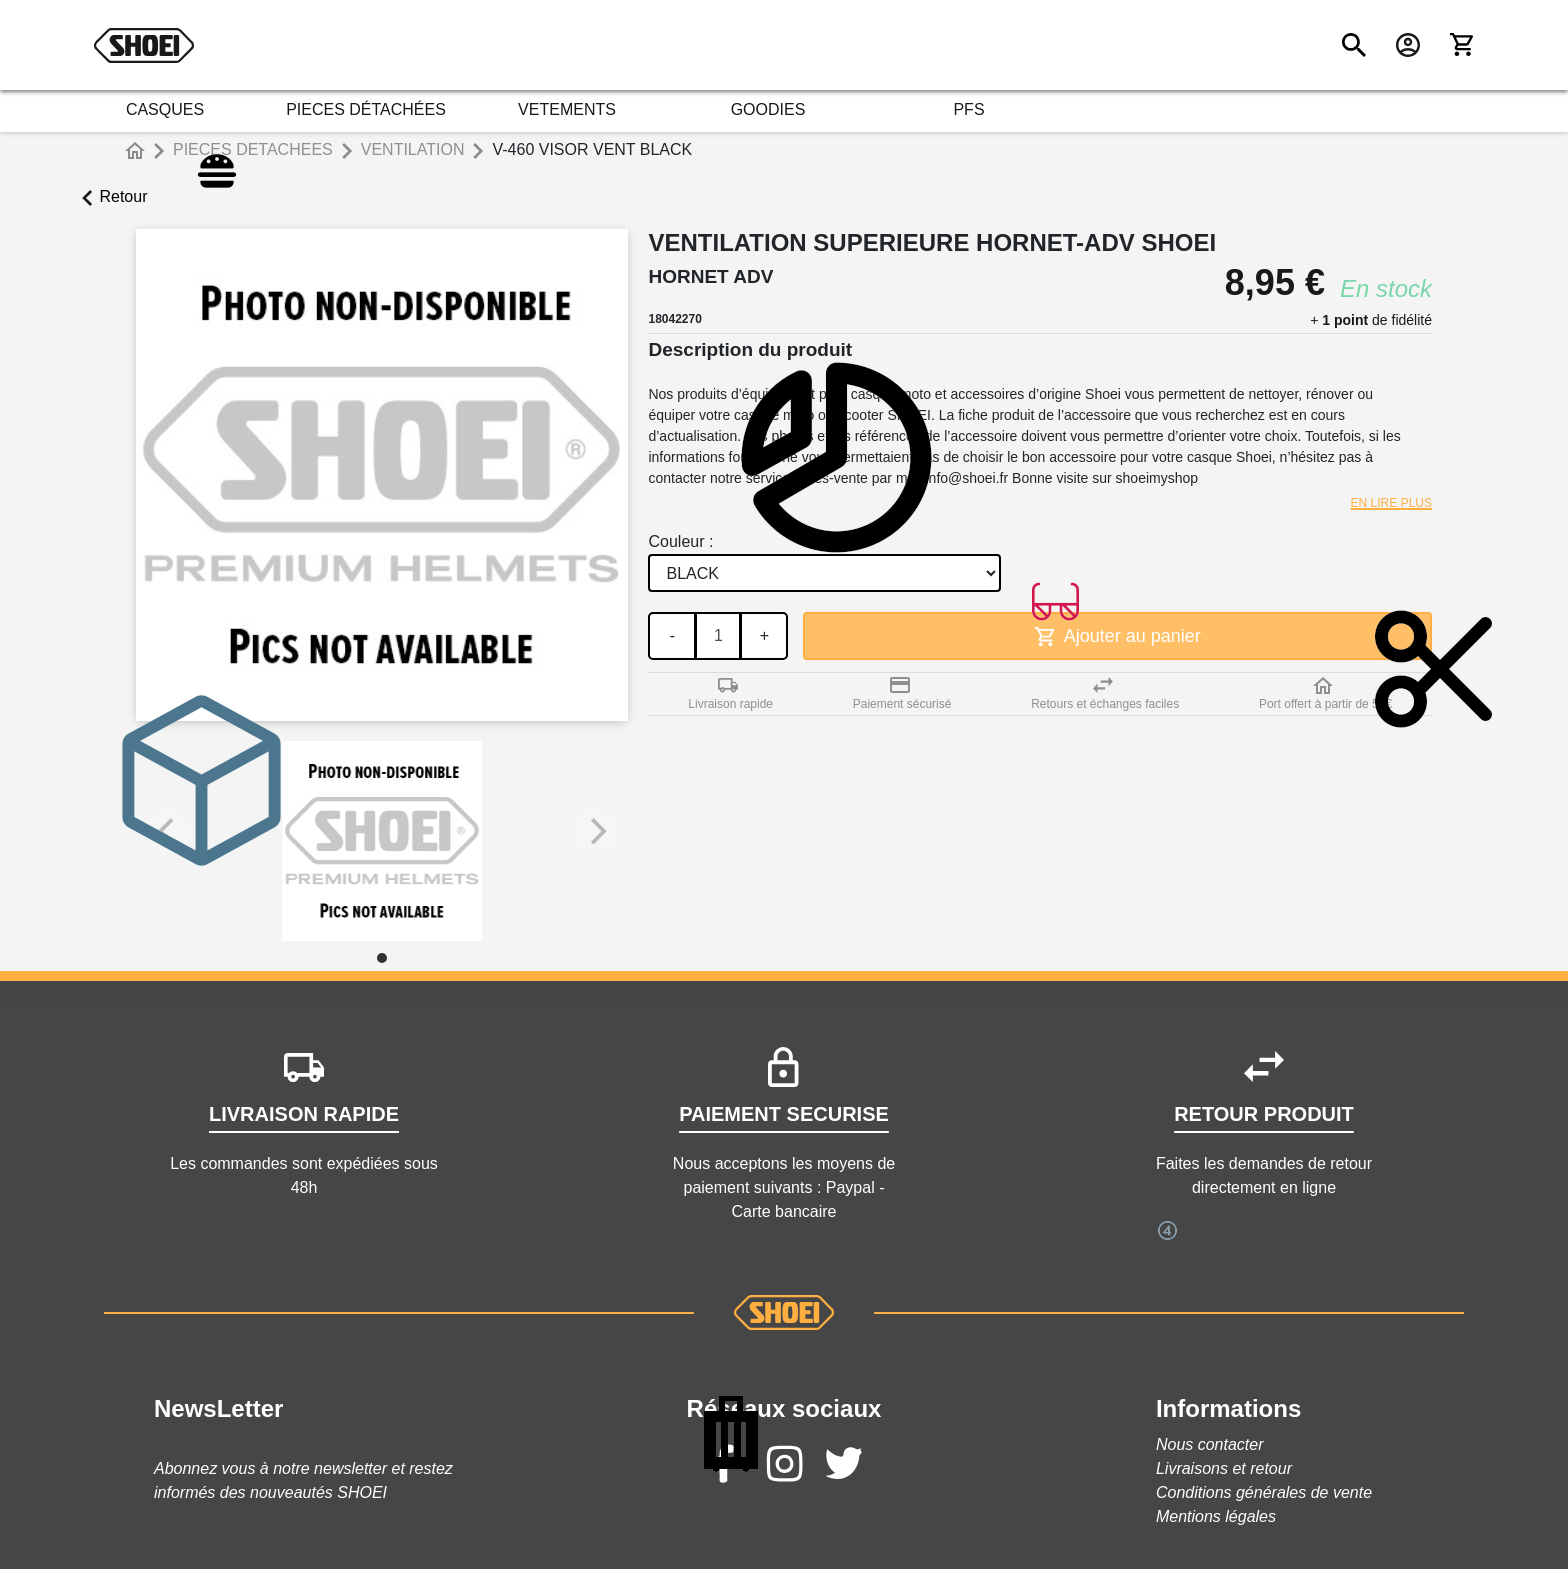 The width and height of the screenshot is (1568, 1569). I want to click on access food or restaurant options, so click(217, 171).